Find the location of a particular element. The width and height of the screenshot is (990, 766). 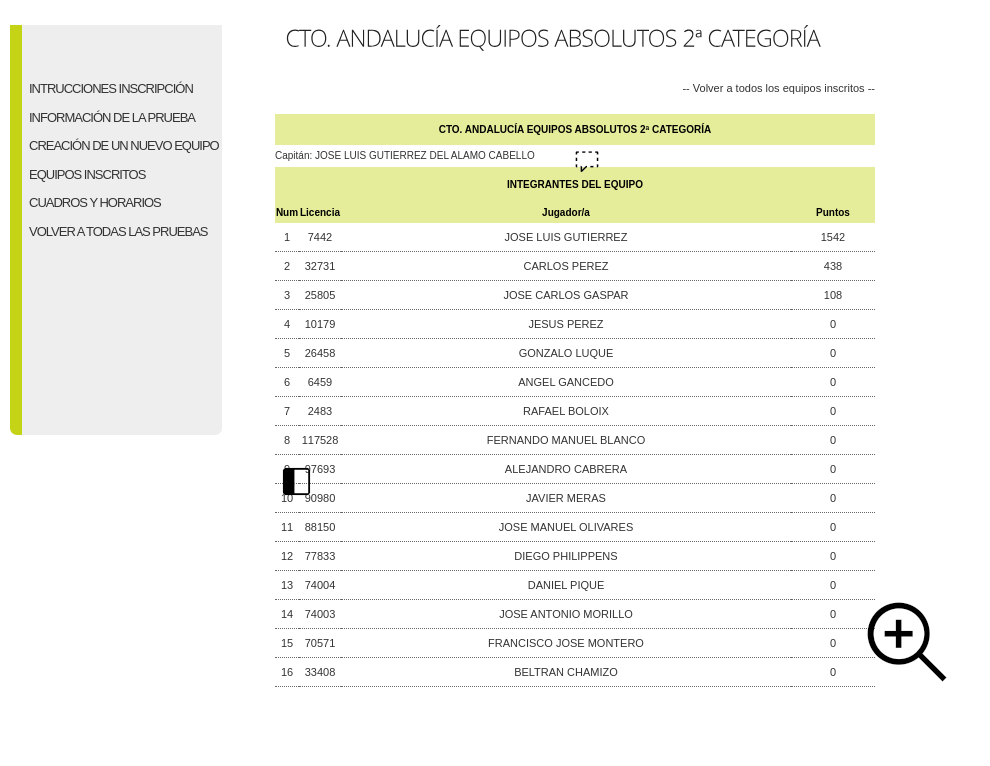

zoom in on the current view is located at coordinates (907, 642).